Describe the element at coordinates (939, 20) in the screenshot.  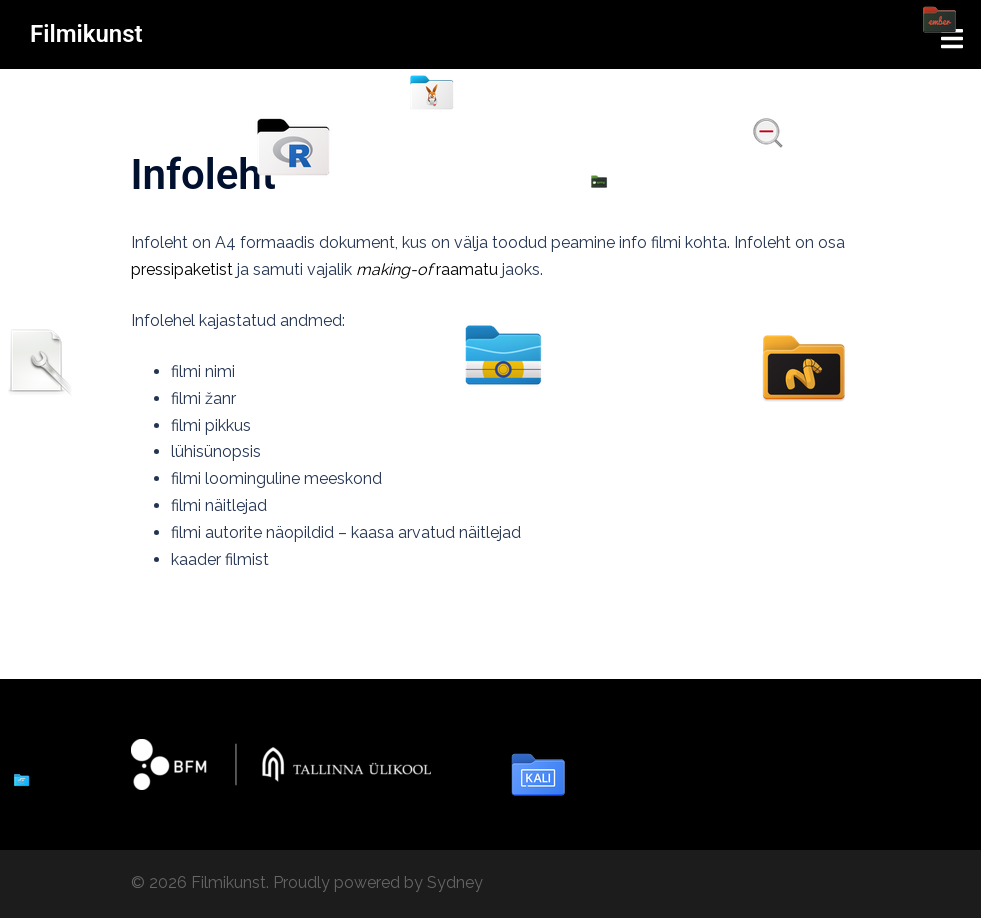
I see `folder containing ember.js project files` at that location.